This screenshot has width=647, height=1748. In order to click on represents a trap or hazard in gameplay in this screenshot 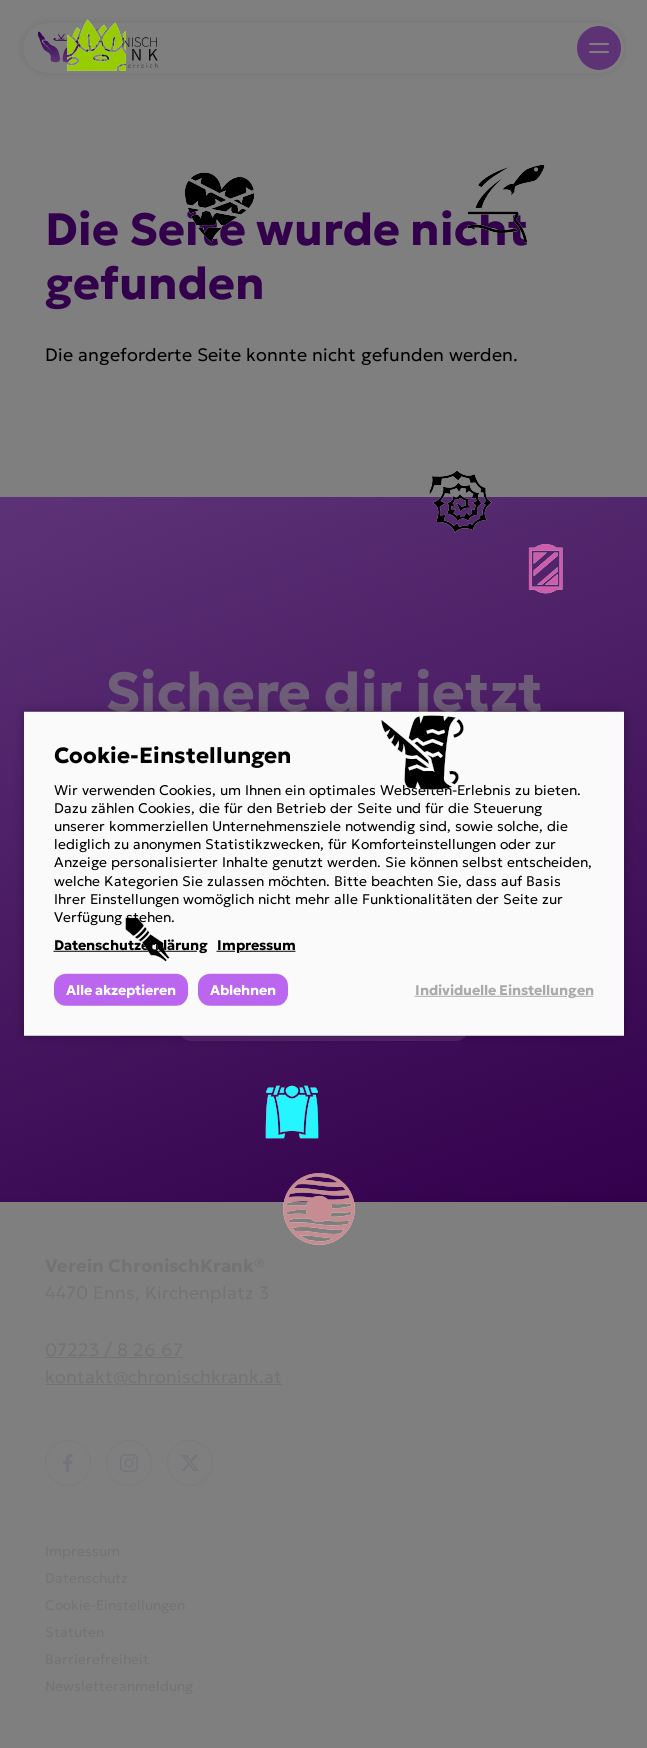, I will do `click(460, 501)`.